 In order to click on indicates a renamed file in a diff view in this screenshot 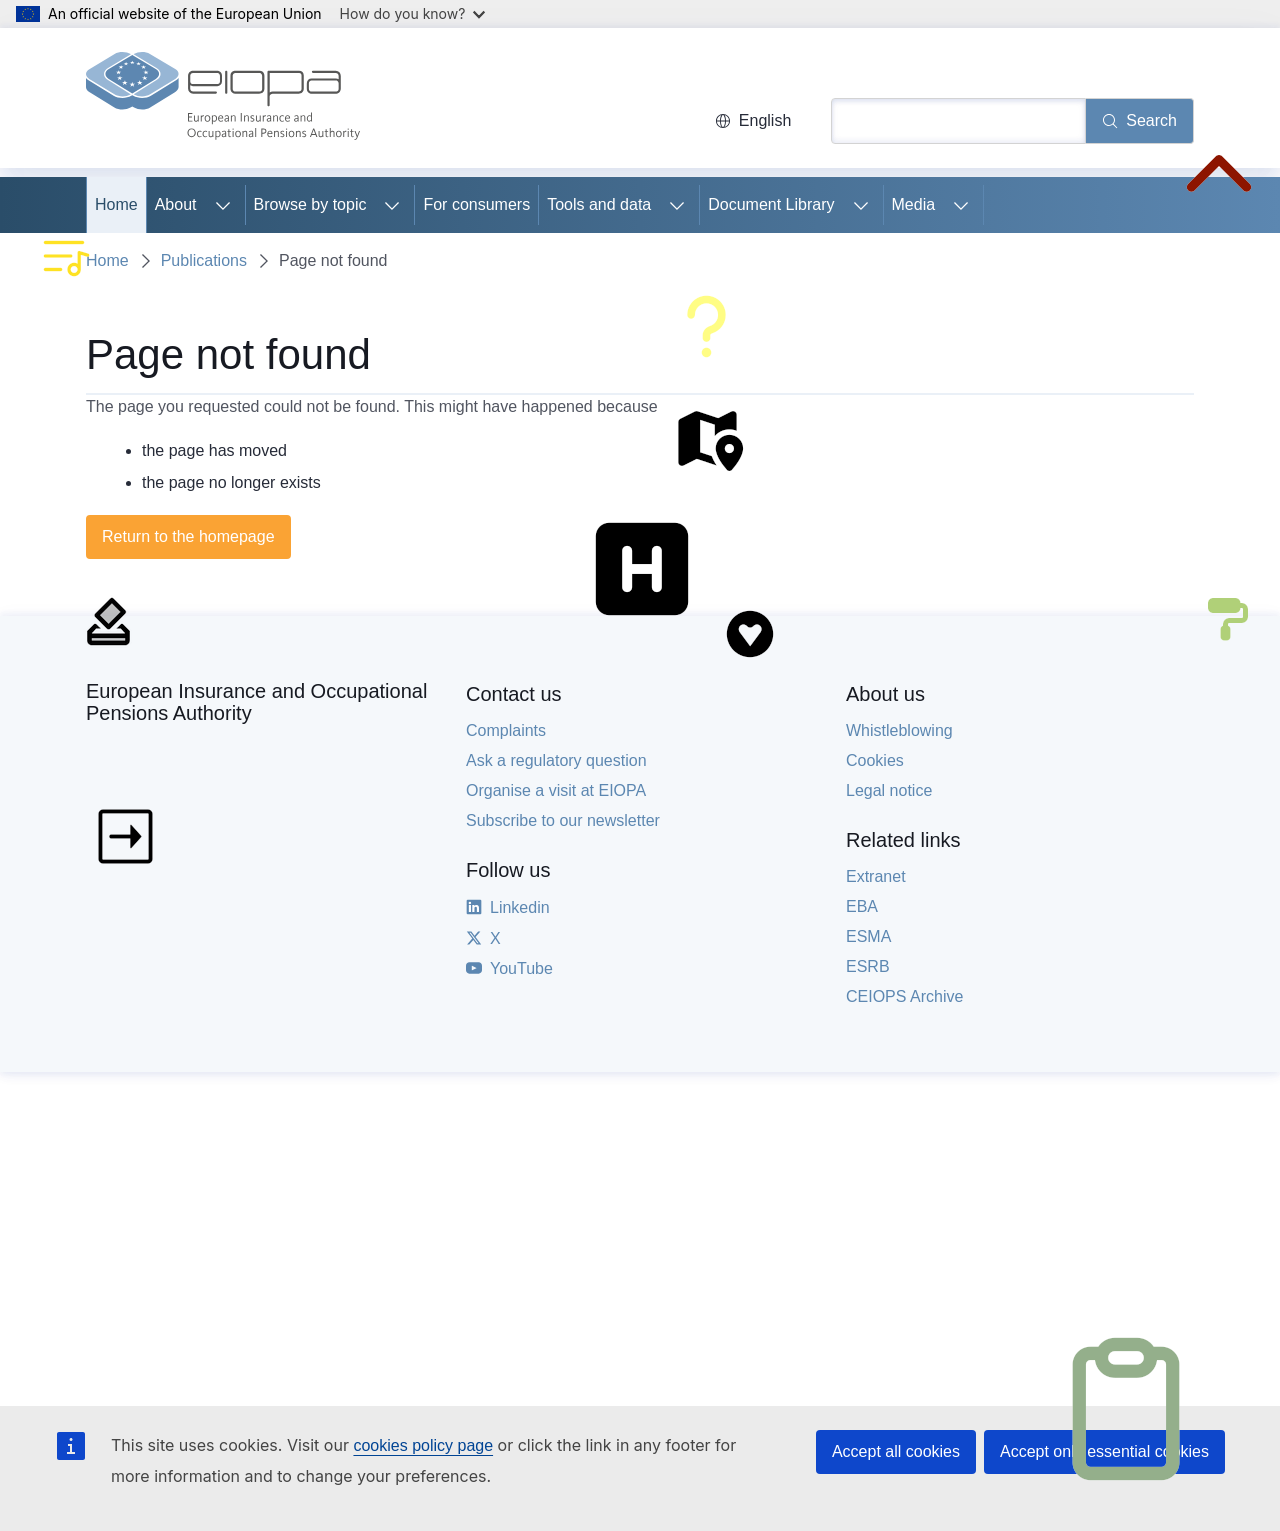, I will do `click(125, 836)`.